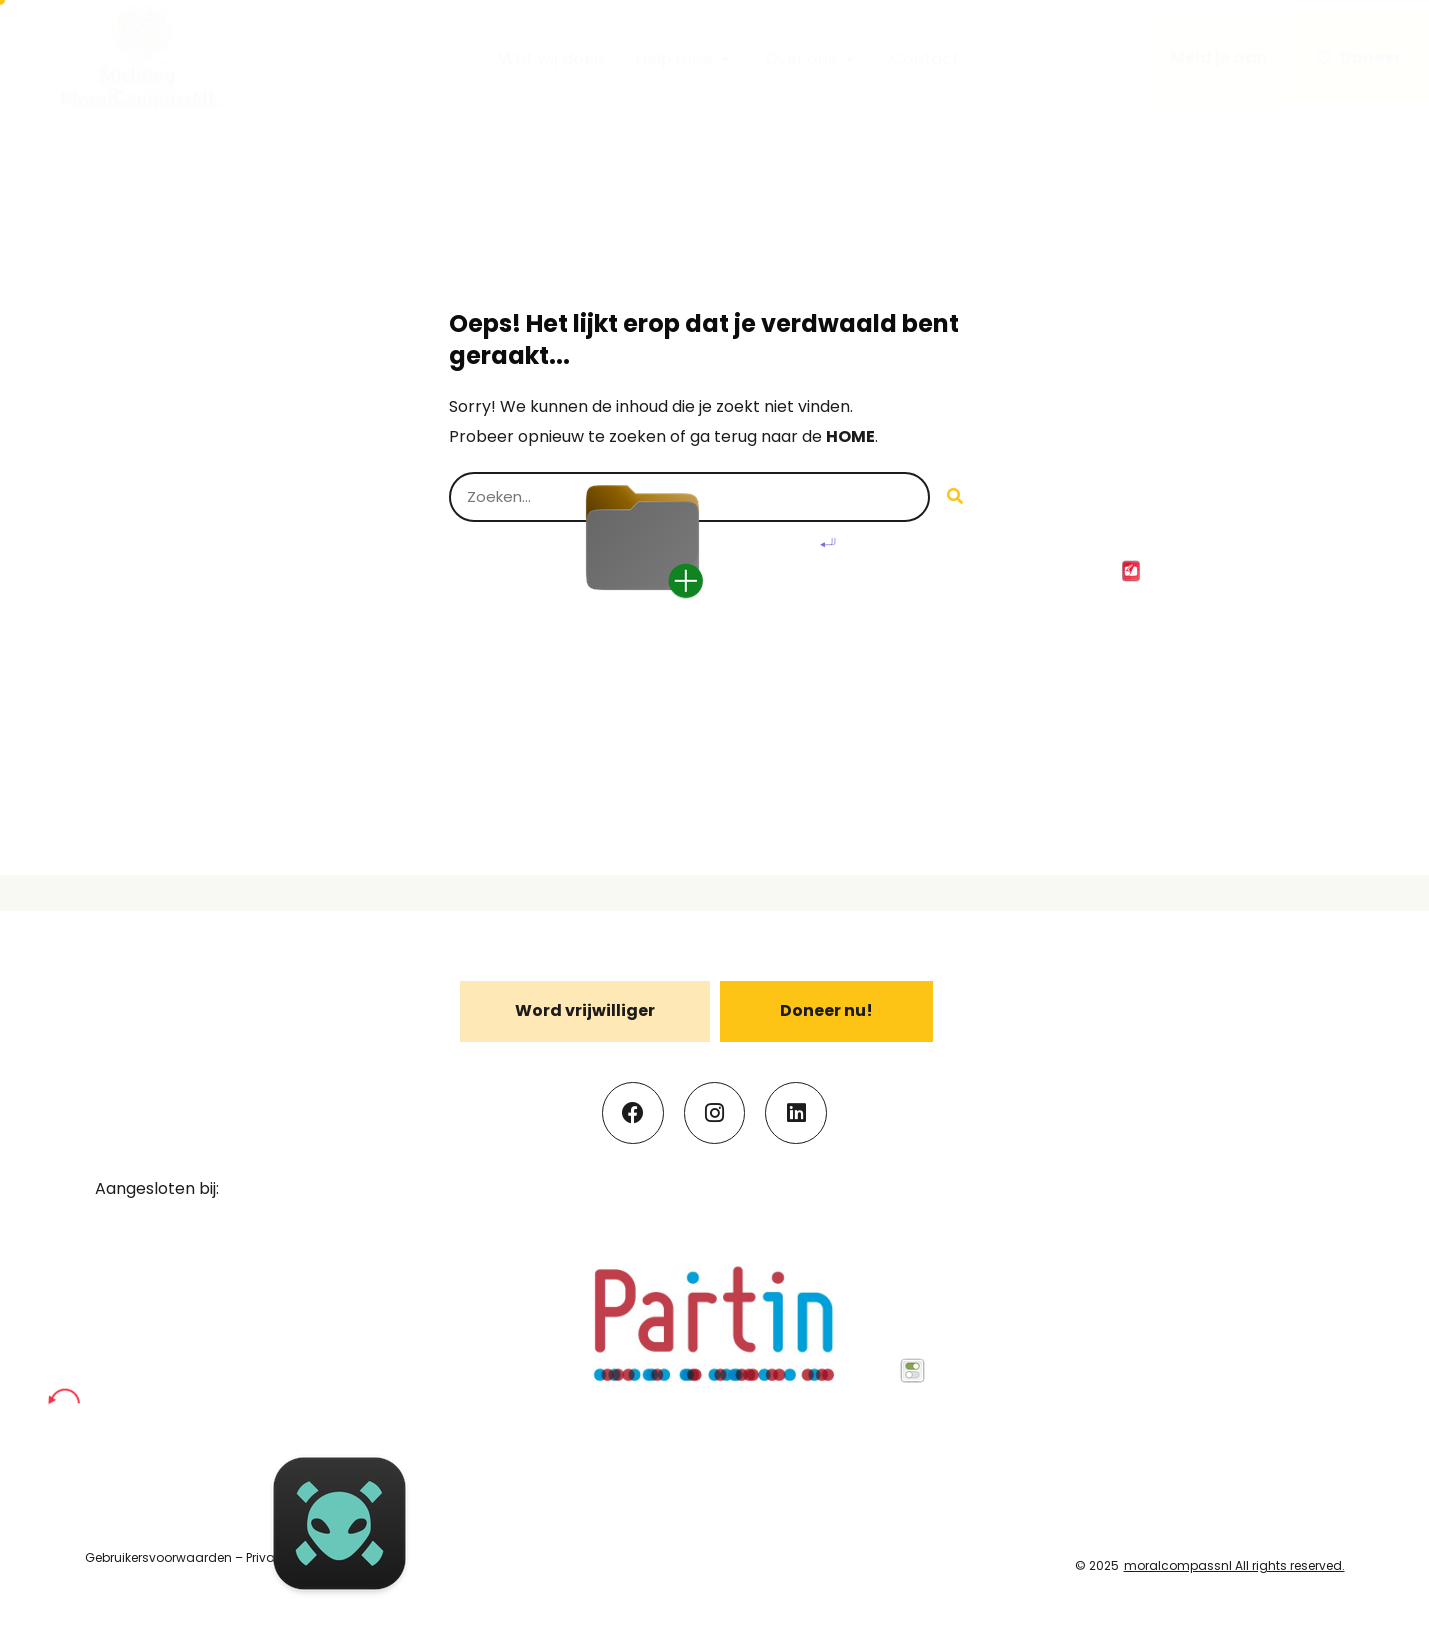 The height and width of the screenshot is (1651, 1429). I want to click on reply to all recipients of an email, so click(827, 541).